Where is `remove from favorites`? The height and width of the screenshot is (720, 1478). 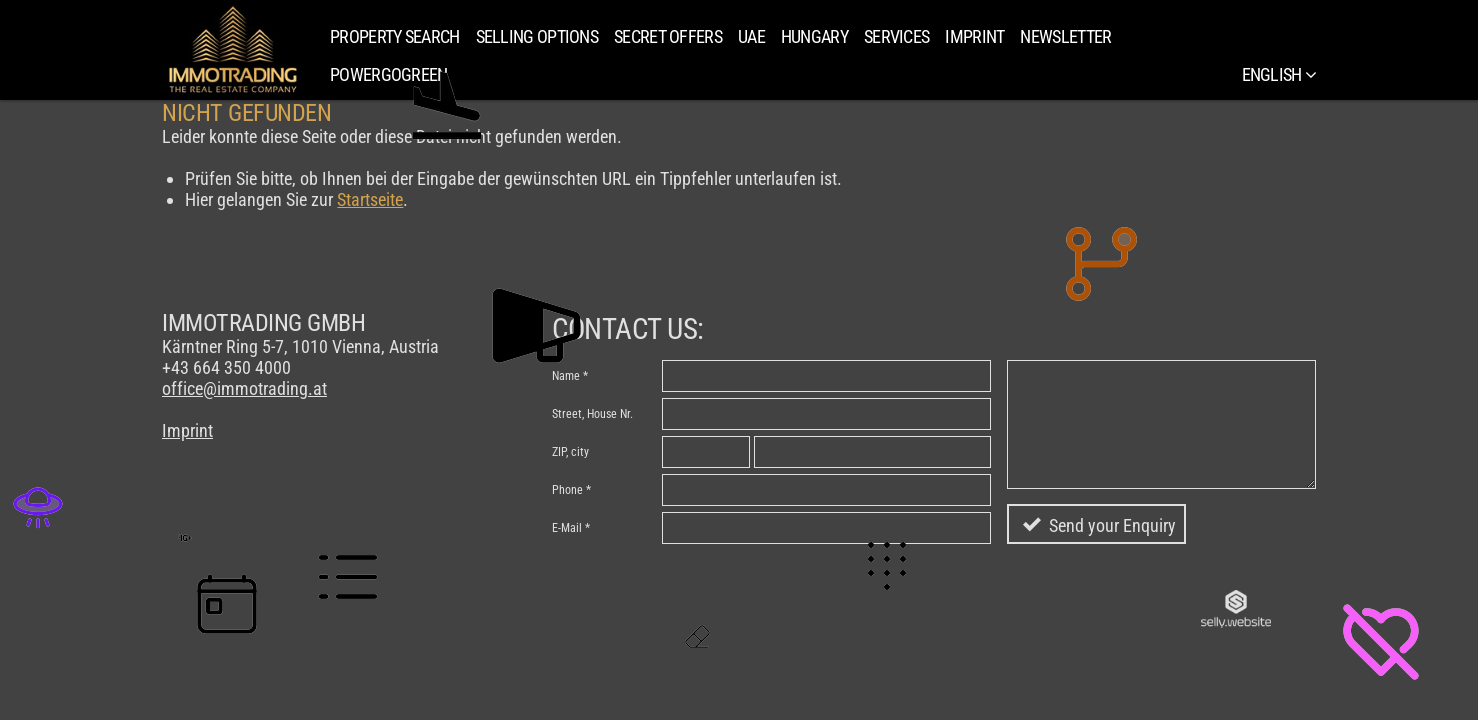
remove from favorites is located at coordinates (1381, 642).